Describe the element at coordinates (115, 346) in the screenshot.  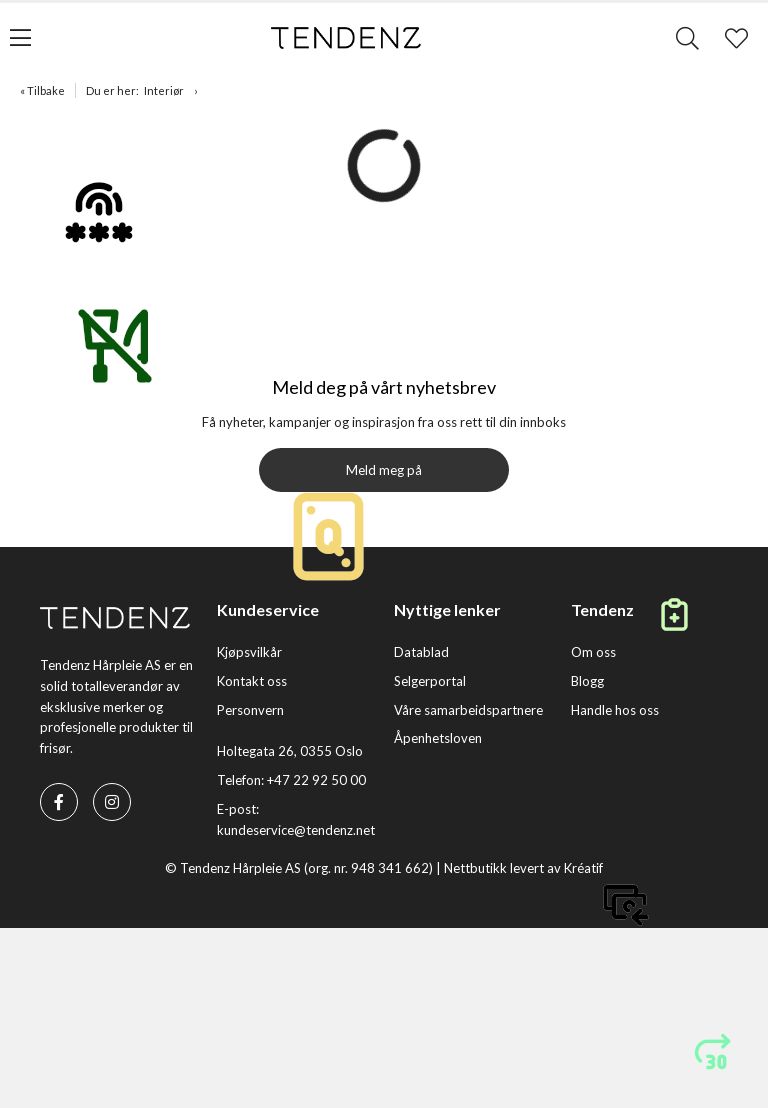
I see `indicates cooking or kitchen features are disabled` at that location.